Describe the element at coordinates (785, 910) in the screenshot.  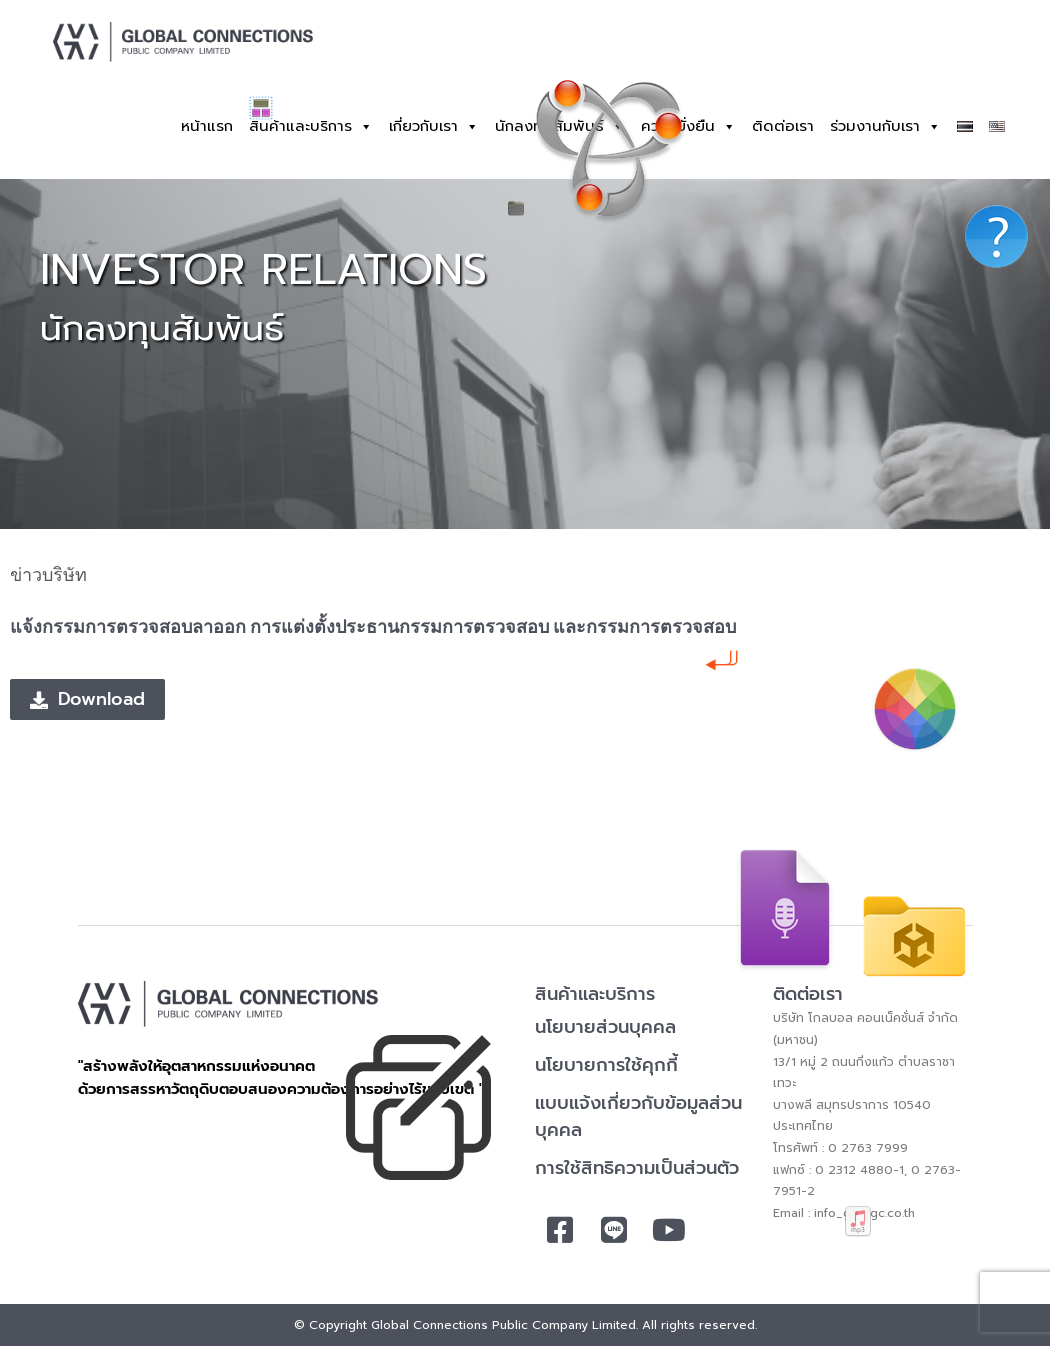
I see `a podcast audio file` at that location.